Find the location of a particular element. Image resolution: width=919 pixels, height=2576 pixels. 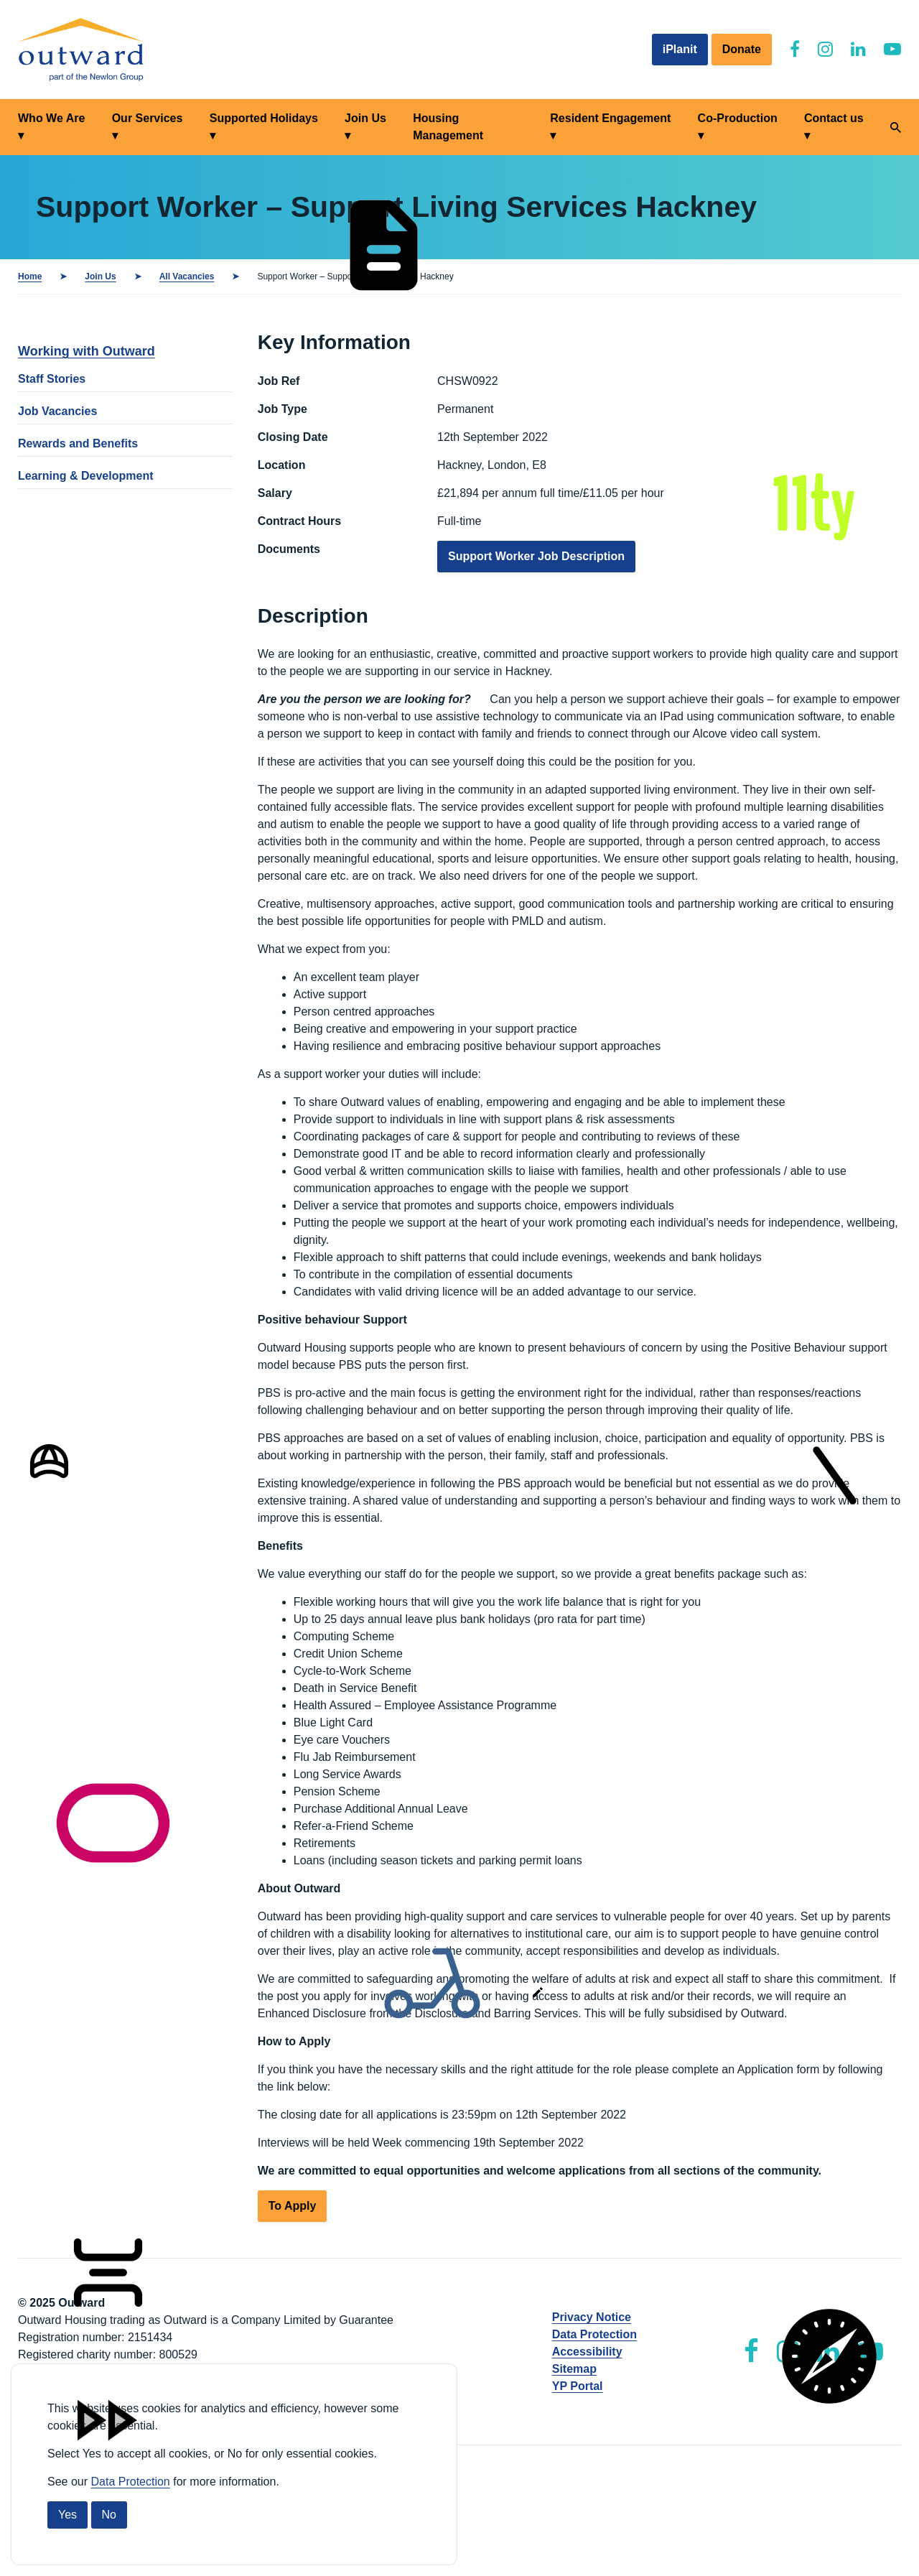

select scooter as transportation mode is located at coordinates (432, 1986).